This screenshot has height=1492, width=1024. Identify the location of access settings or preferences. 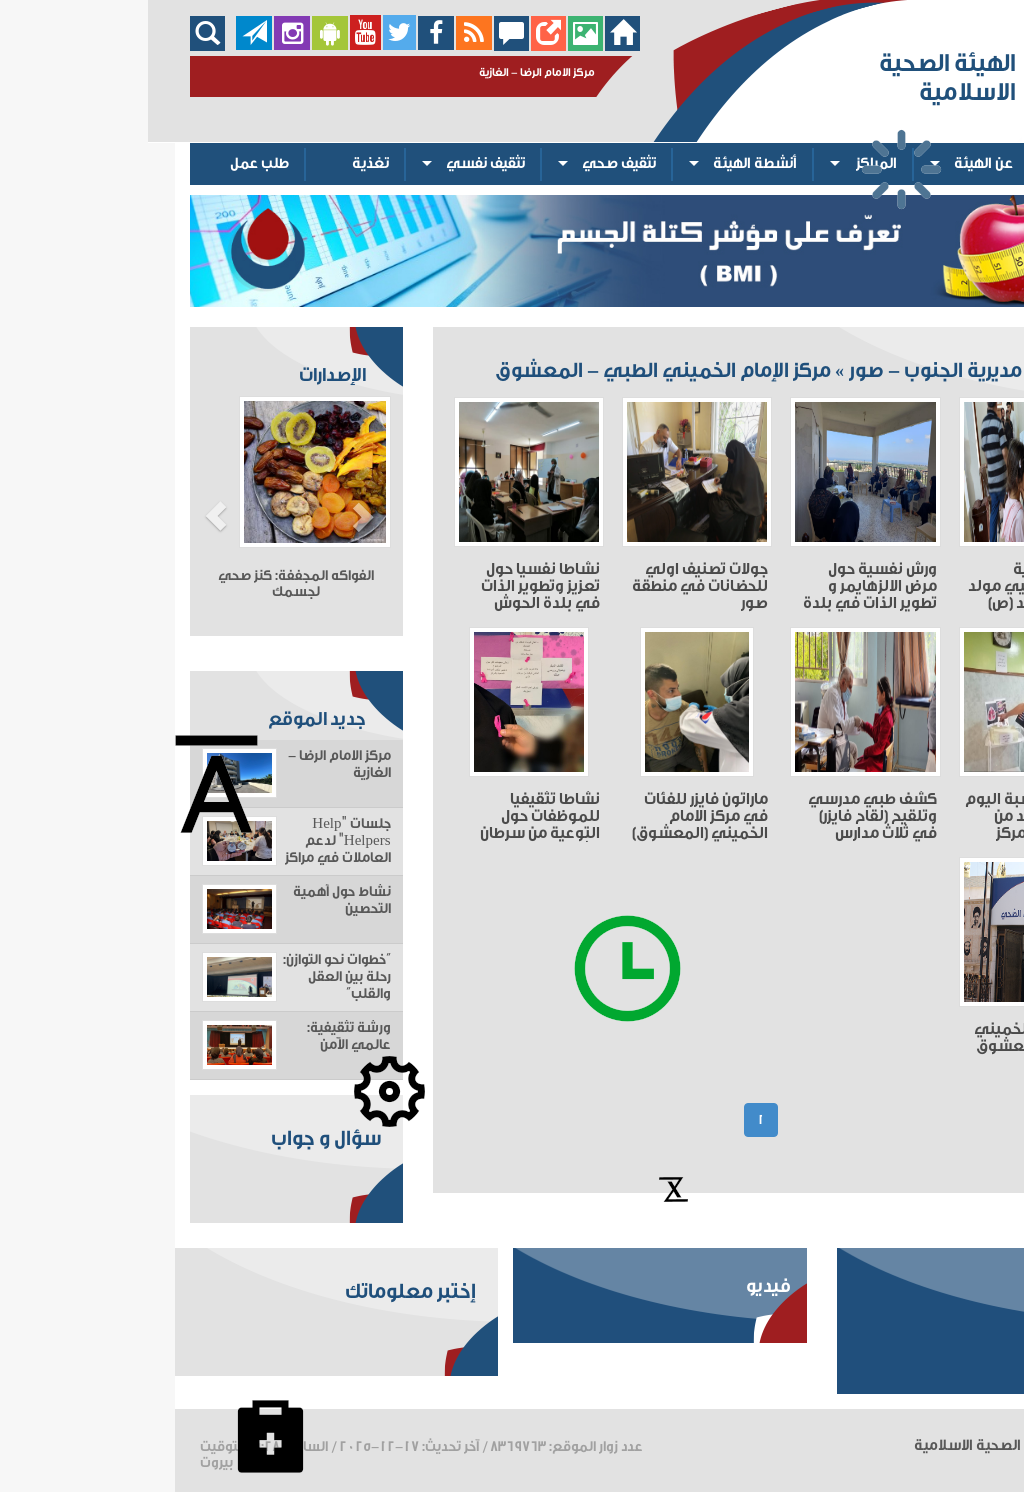
(389, 1091).